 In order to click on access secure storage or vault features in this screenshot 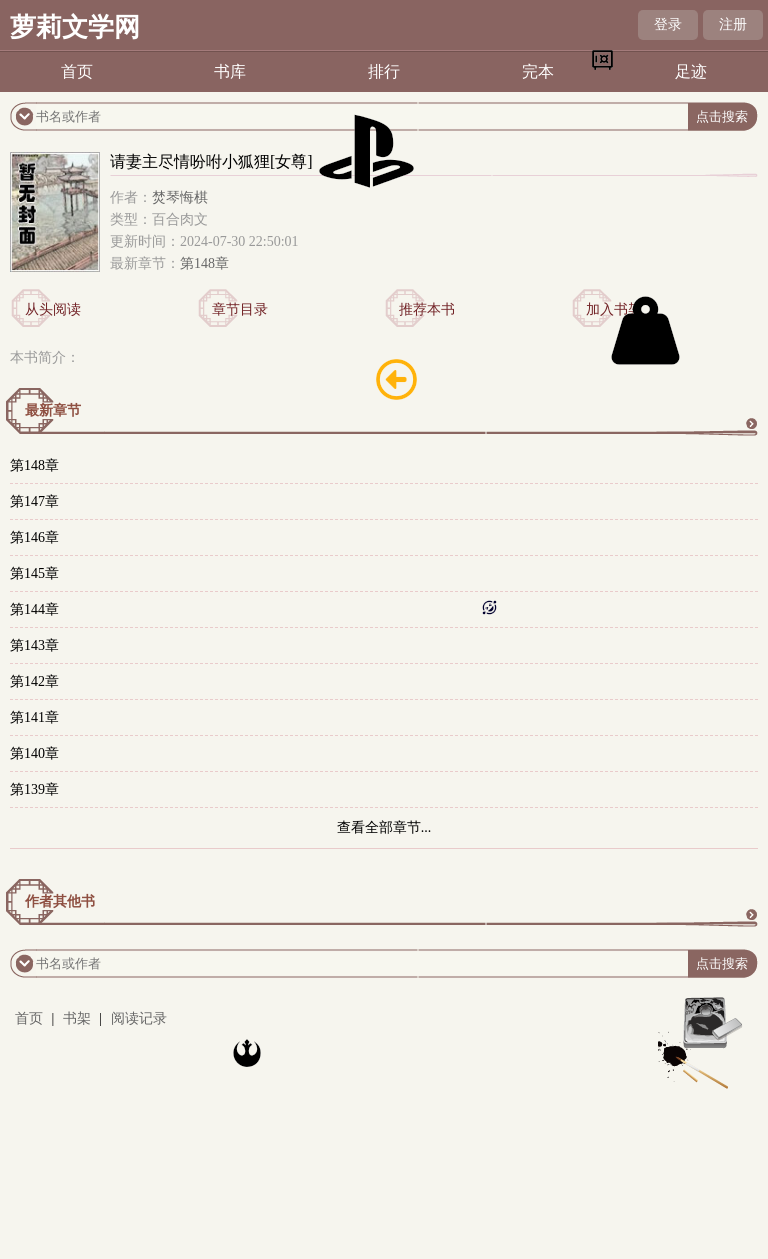, I will do `click(602, 59)`.